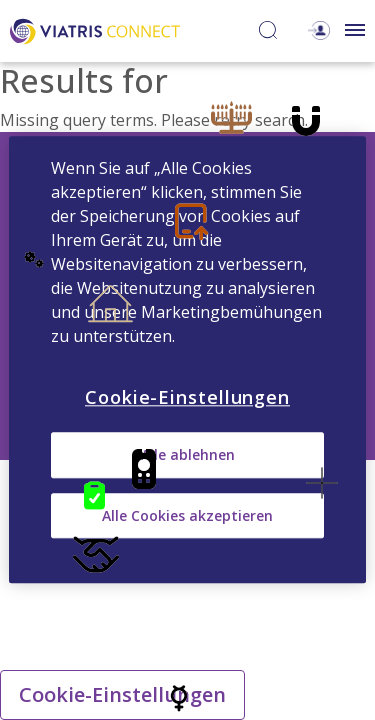 Image resolution: width=375 pixels, height=720 pixels. What do you see at coordinates (94, 495) in the screenshot?
I see `mark task as complete` at bounding box center [94, 495].